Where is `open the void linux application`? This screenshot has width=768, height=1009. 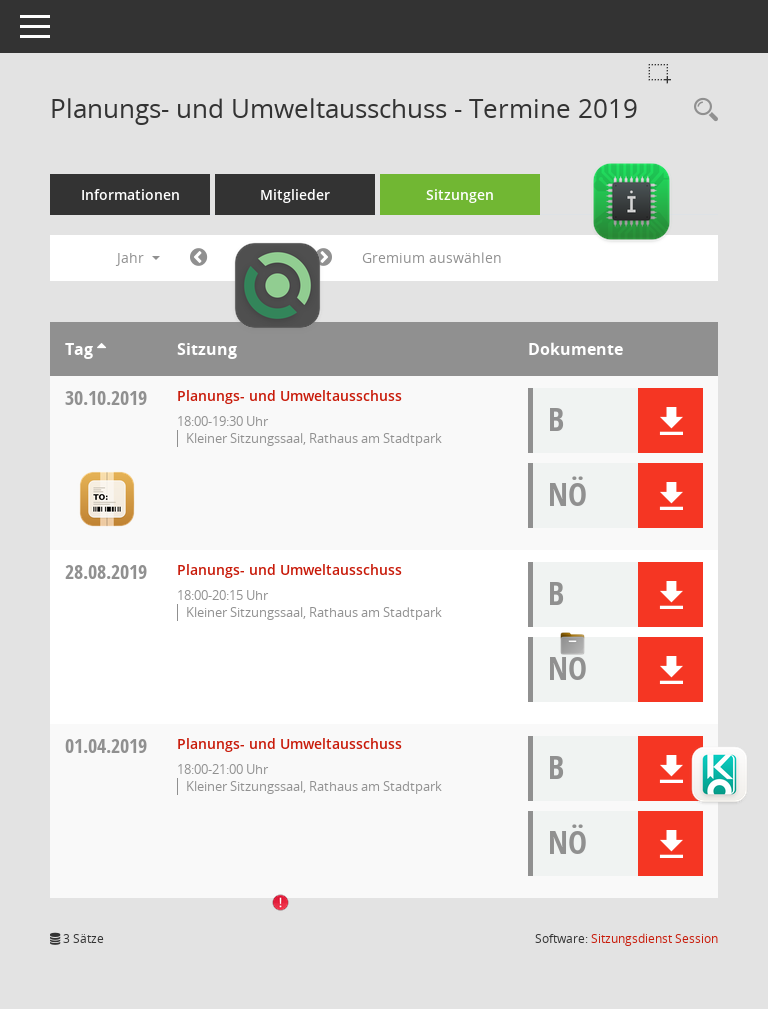
open the void linux application is located at coordinates (277, 285).